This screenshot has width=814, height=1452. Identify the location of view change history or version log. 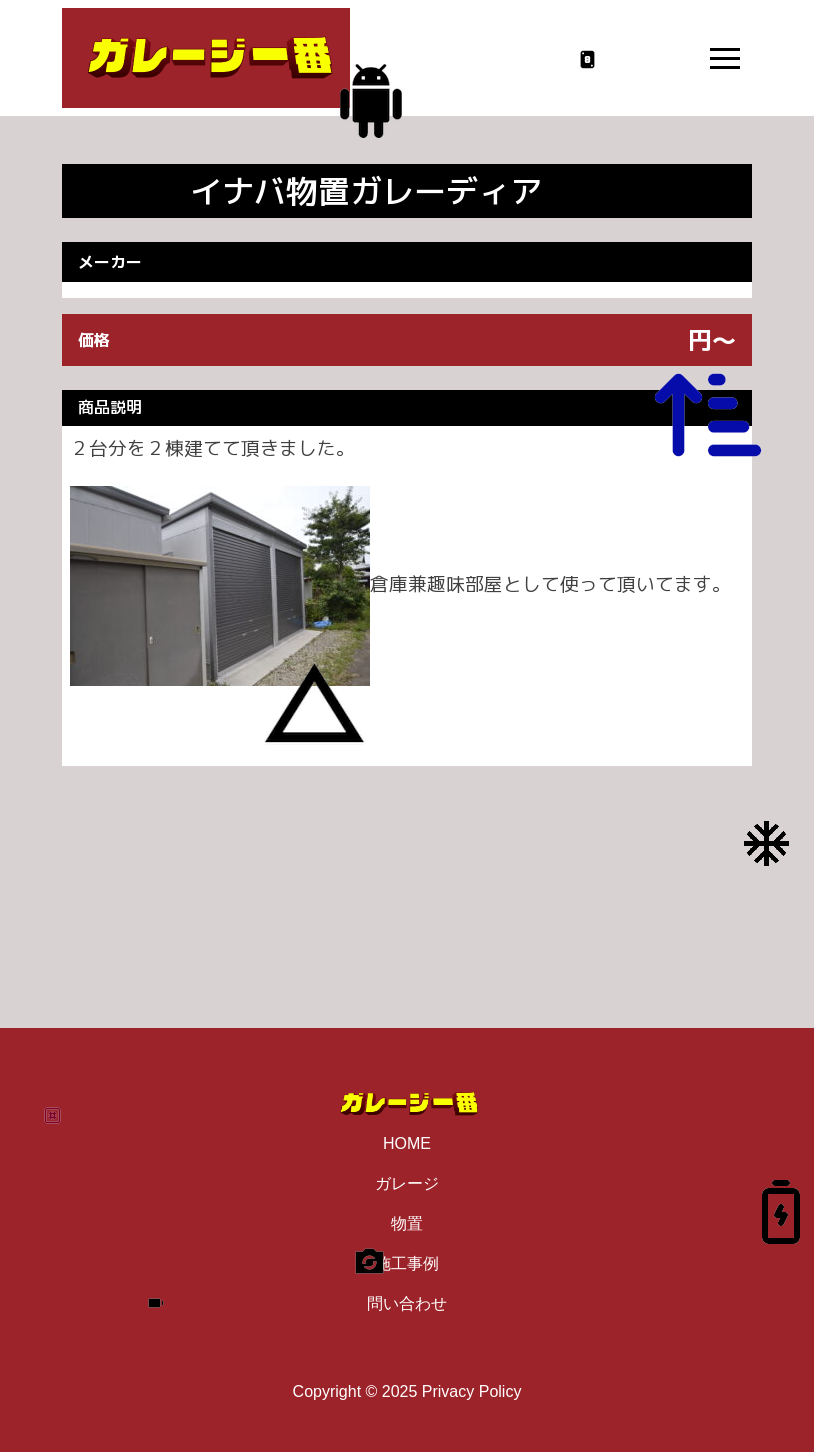
(314, 702).